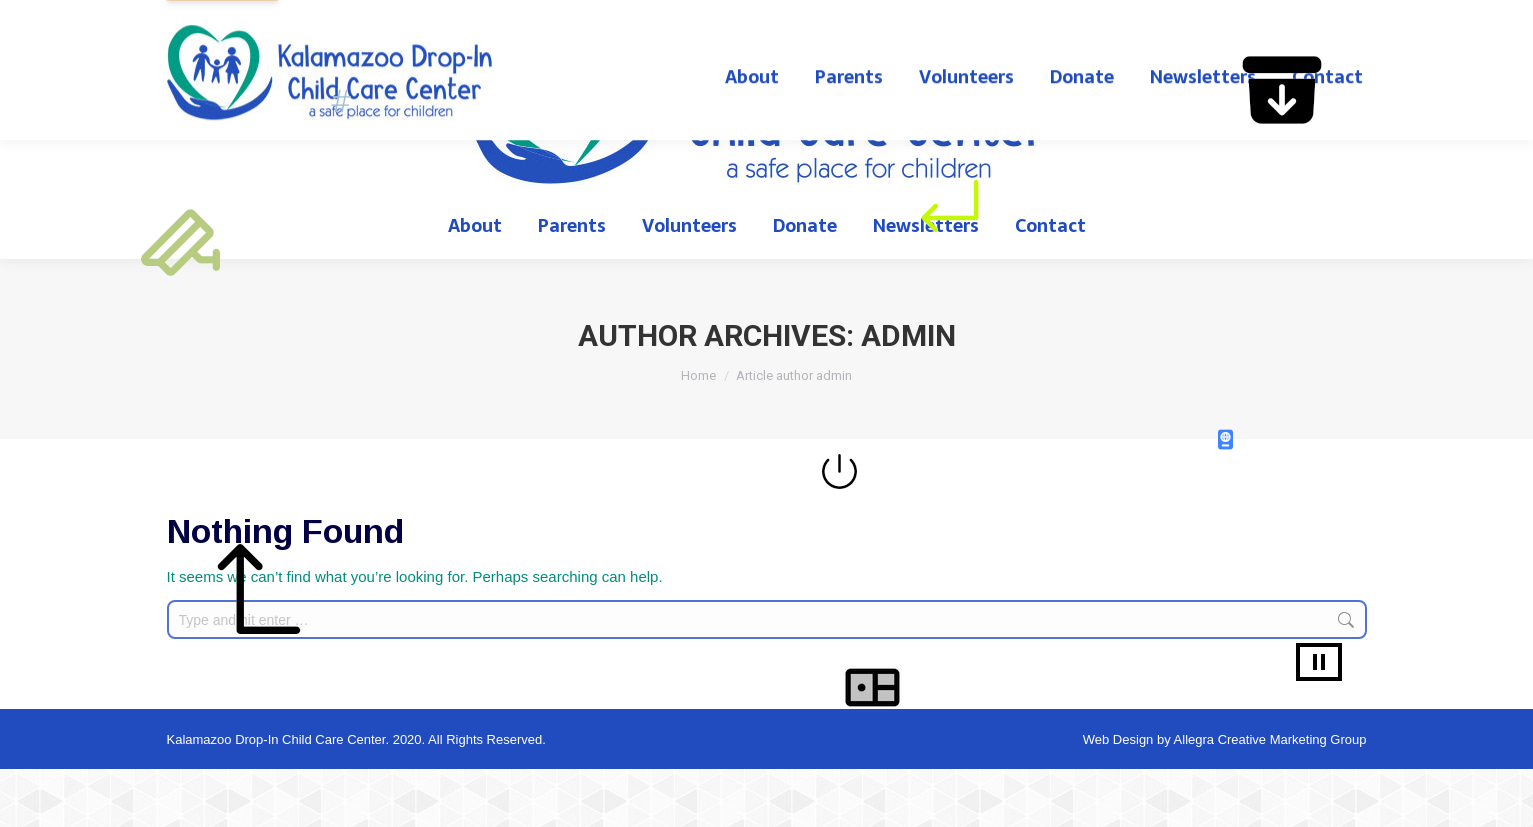  I want to click on go back and up to previous level, so click(259, 589).